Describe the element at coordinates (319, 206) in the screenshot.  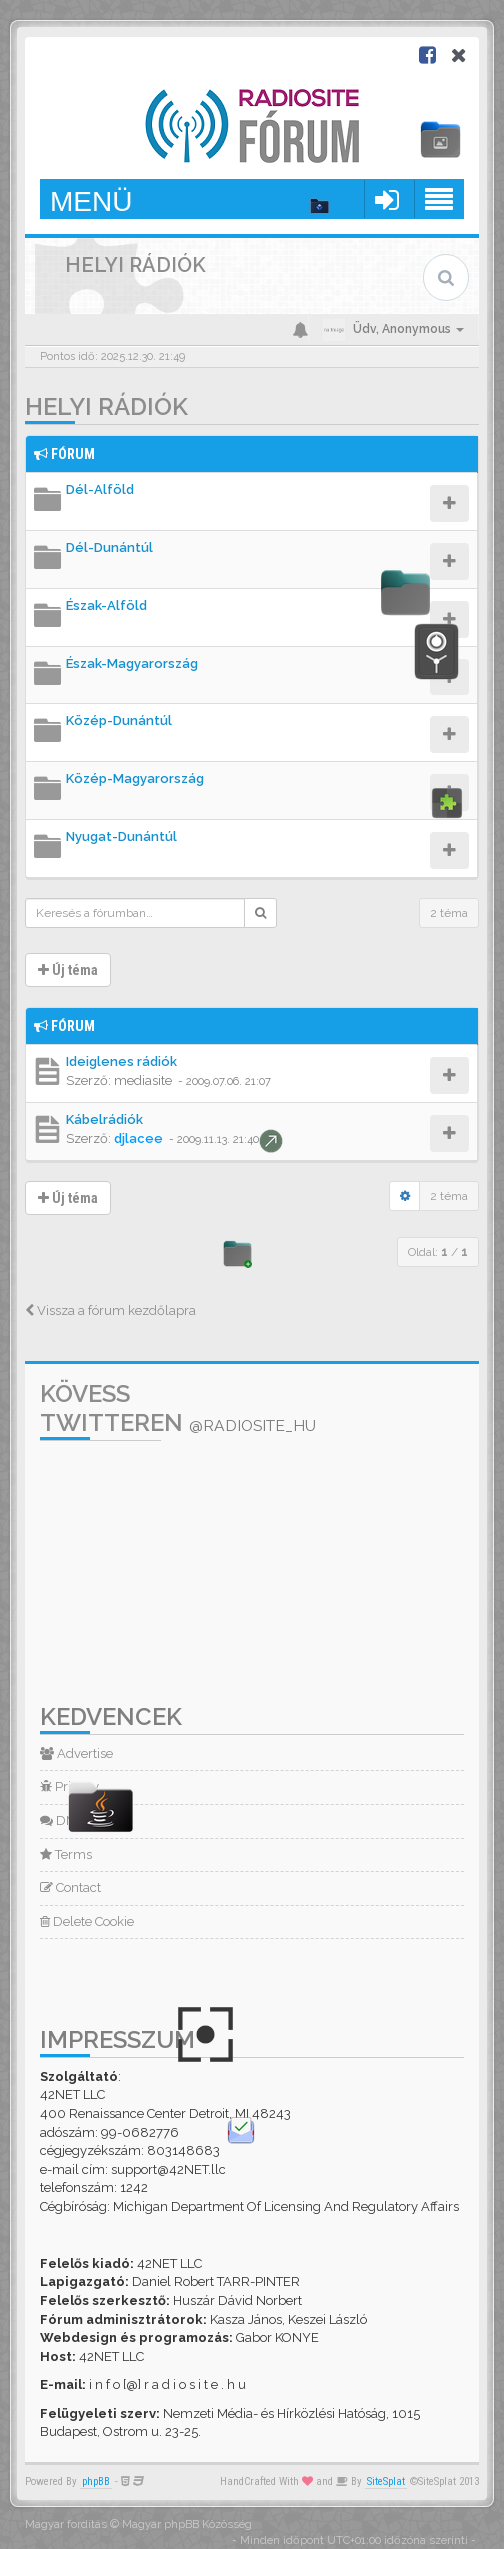
I see `open blockchain-related files and documents` at that location.